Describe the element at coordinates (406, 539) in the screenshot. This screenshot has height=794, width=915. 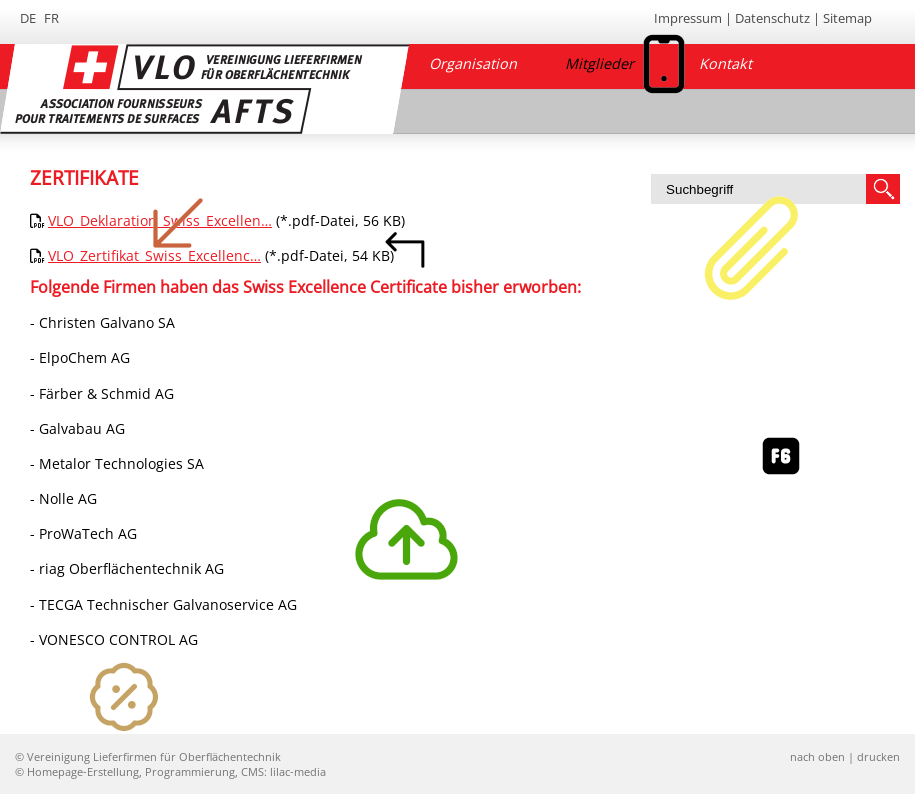
I see `upload file to cloud storage` at that location.